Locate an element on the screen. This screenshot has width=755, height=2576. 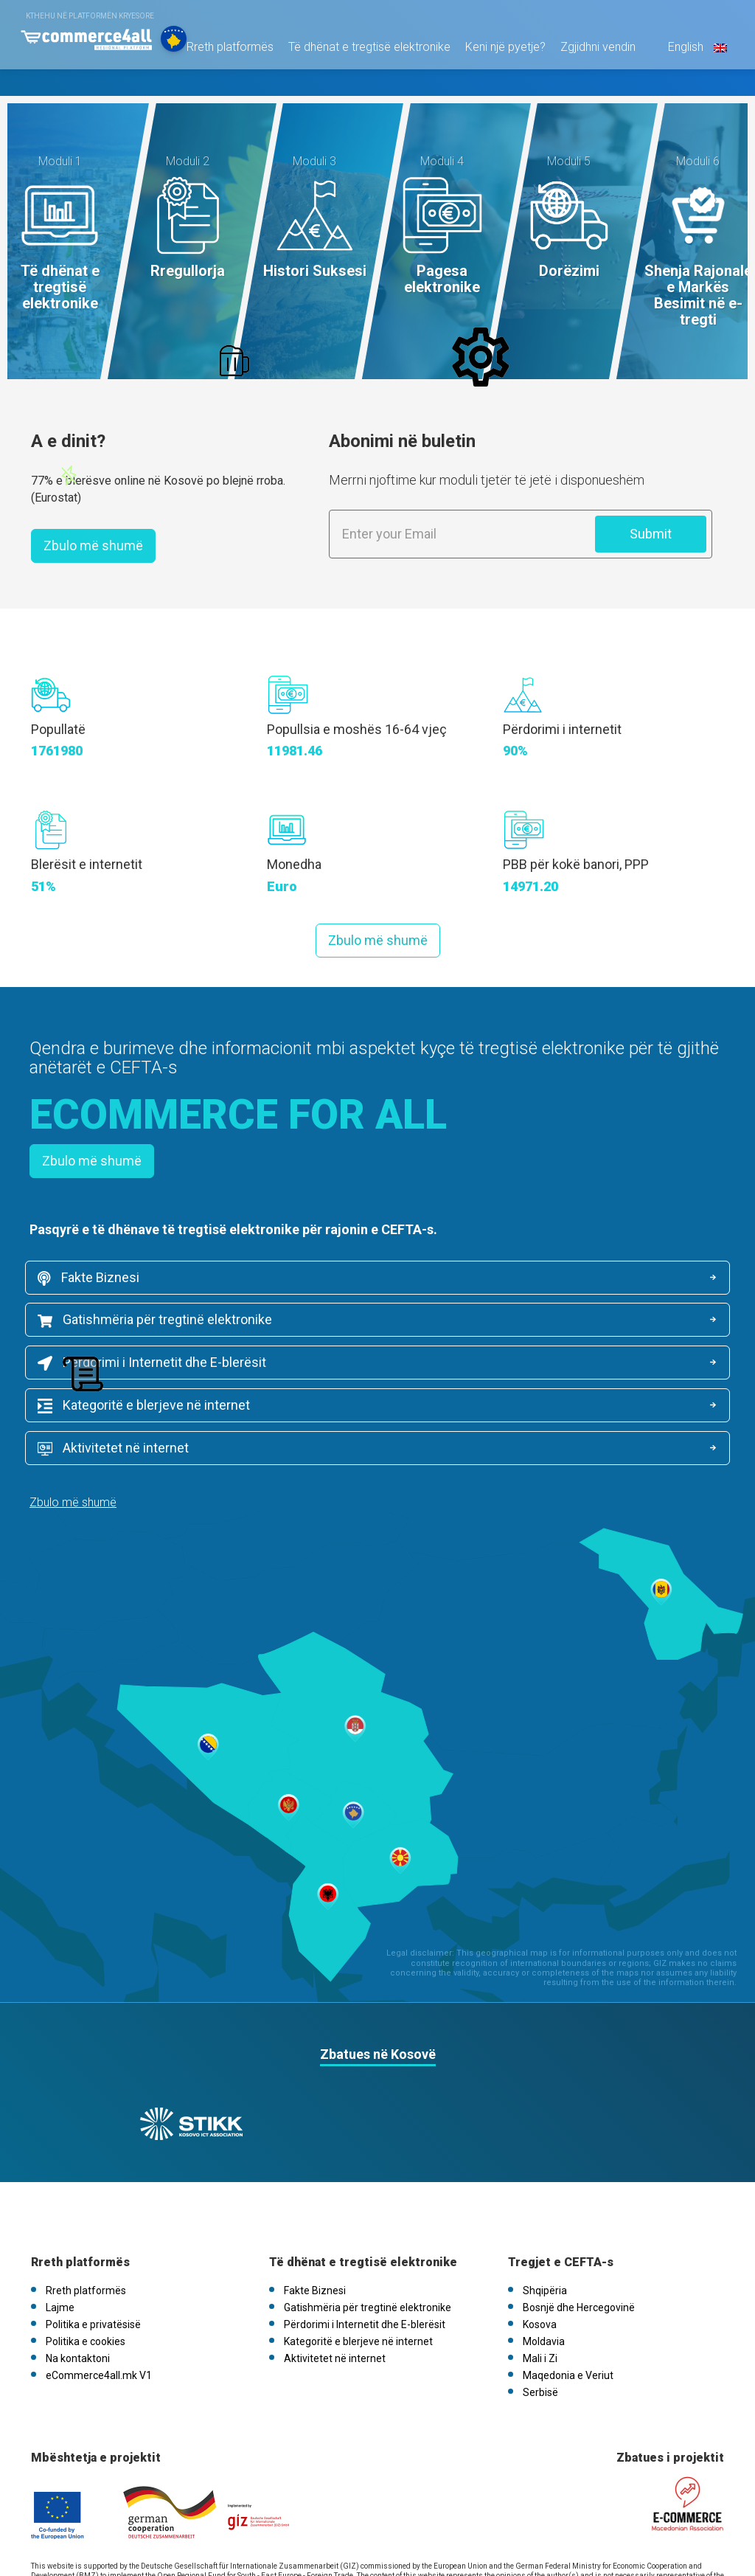
disable flash or lightning mode is located at coordinates (69, 475).